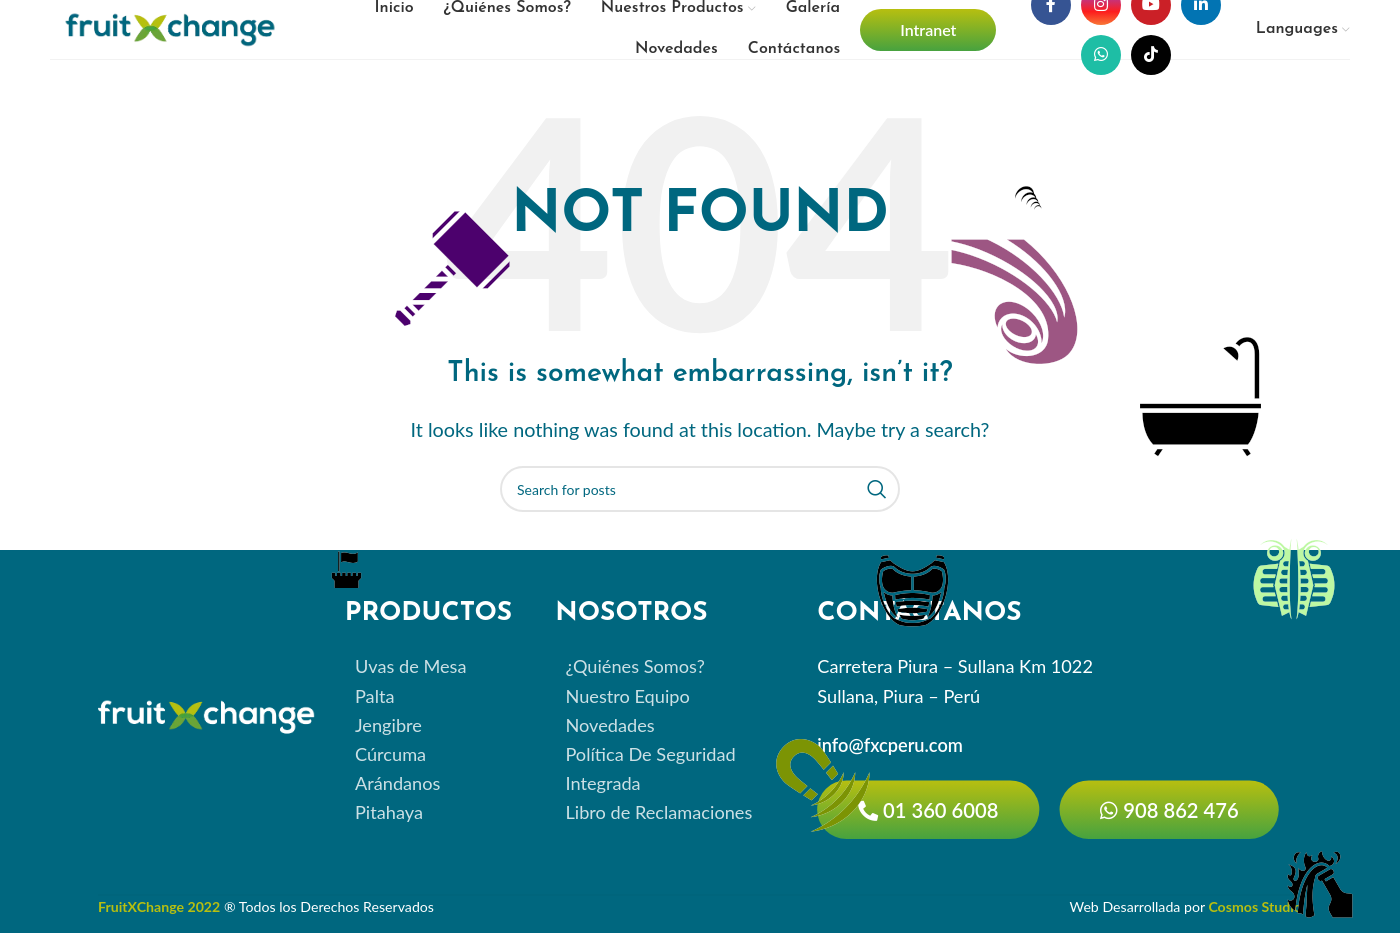 This screenshot has width=1400, height=933. I want to click on select molotov cocktail weapon or item, so click(1319, 884).